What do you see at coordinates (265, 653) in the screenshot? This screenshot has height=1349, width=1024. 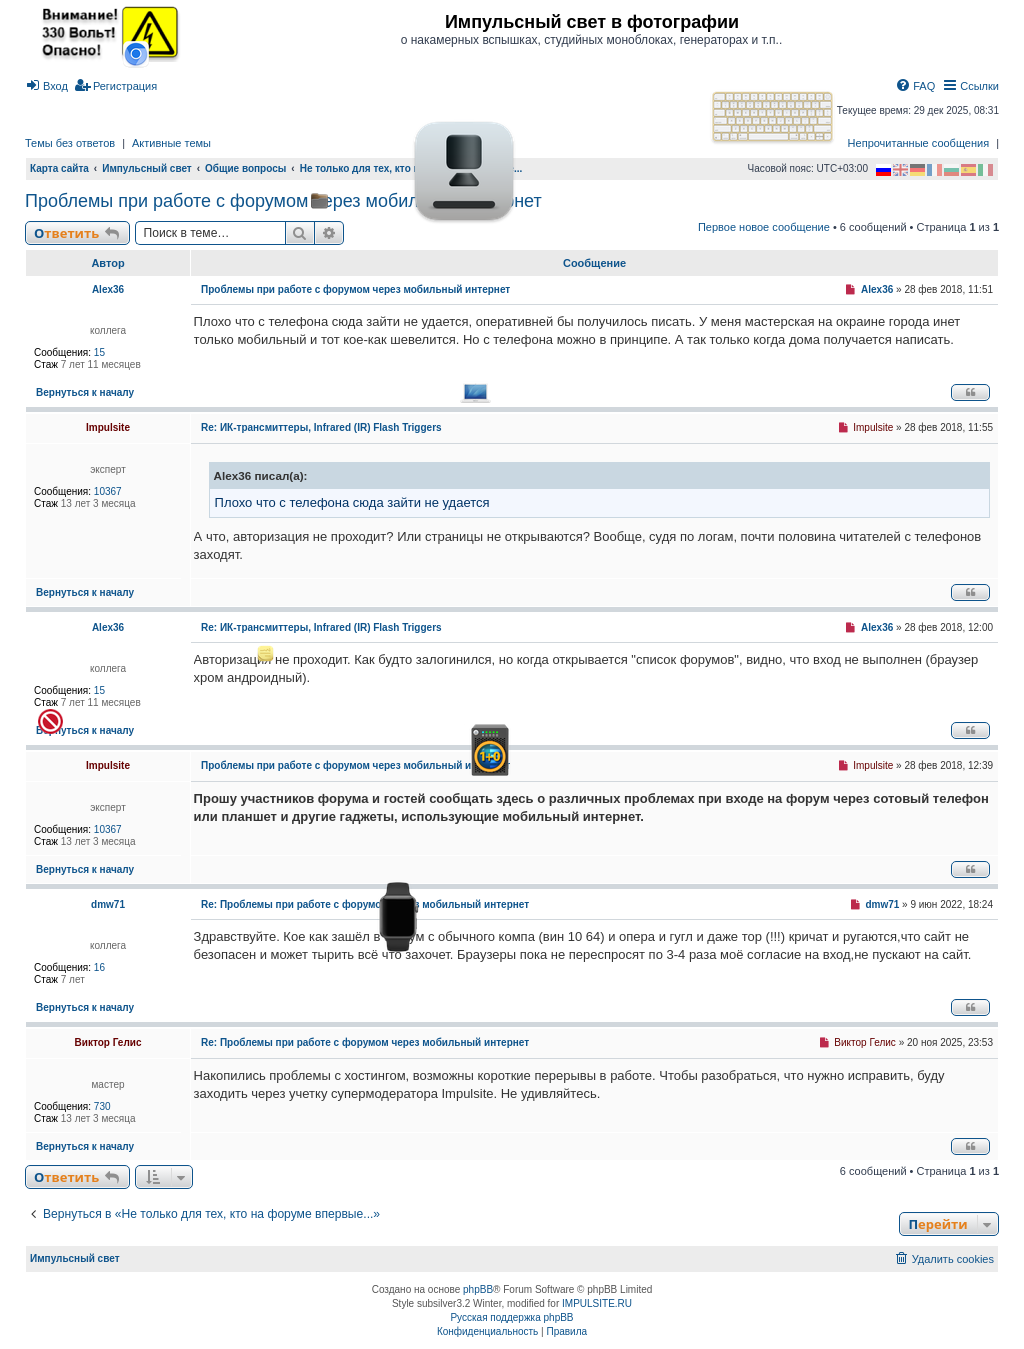 I see `open the stickies app for quick notes` at bounding box center [265, 653].